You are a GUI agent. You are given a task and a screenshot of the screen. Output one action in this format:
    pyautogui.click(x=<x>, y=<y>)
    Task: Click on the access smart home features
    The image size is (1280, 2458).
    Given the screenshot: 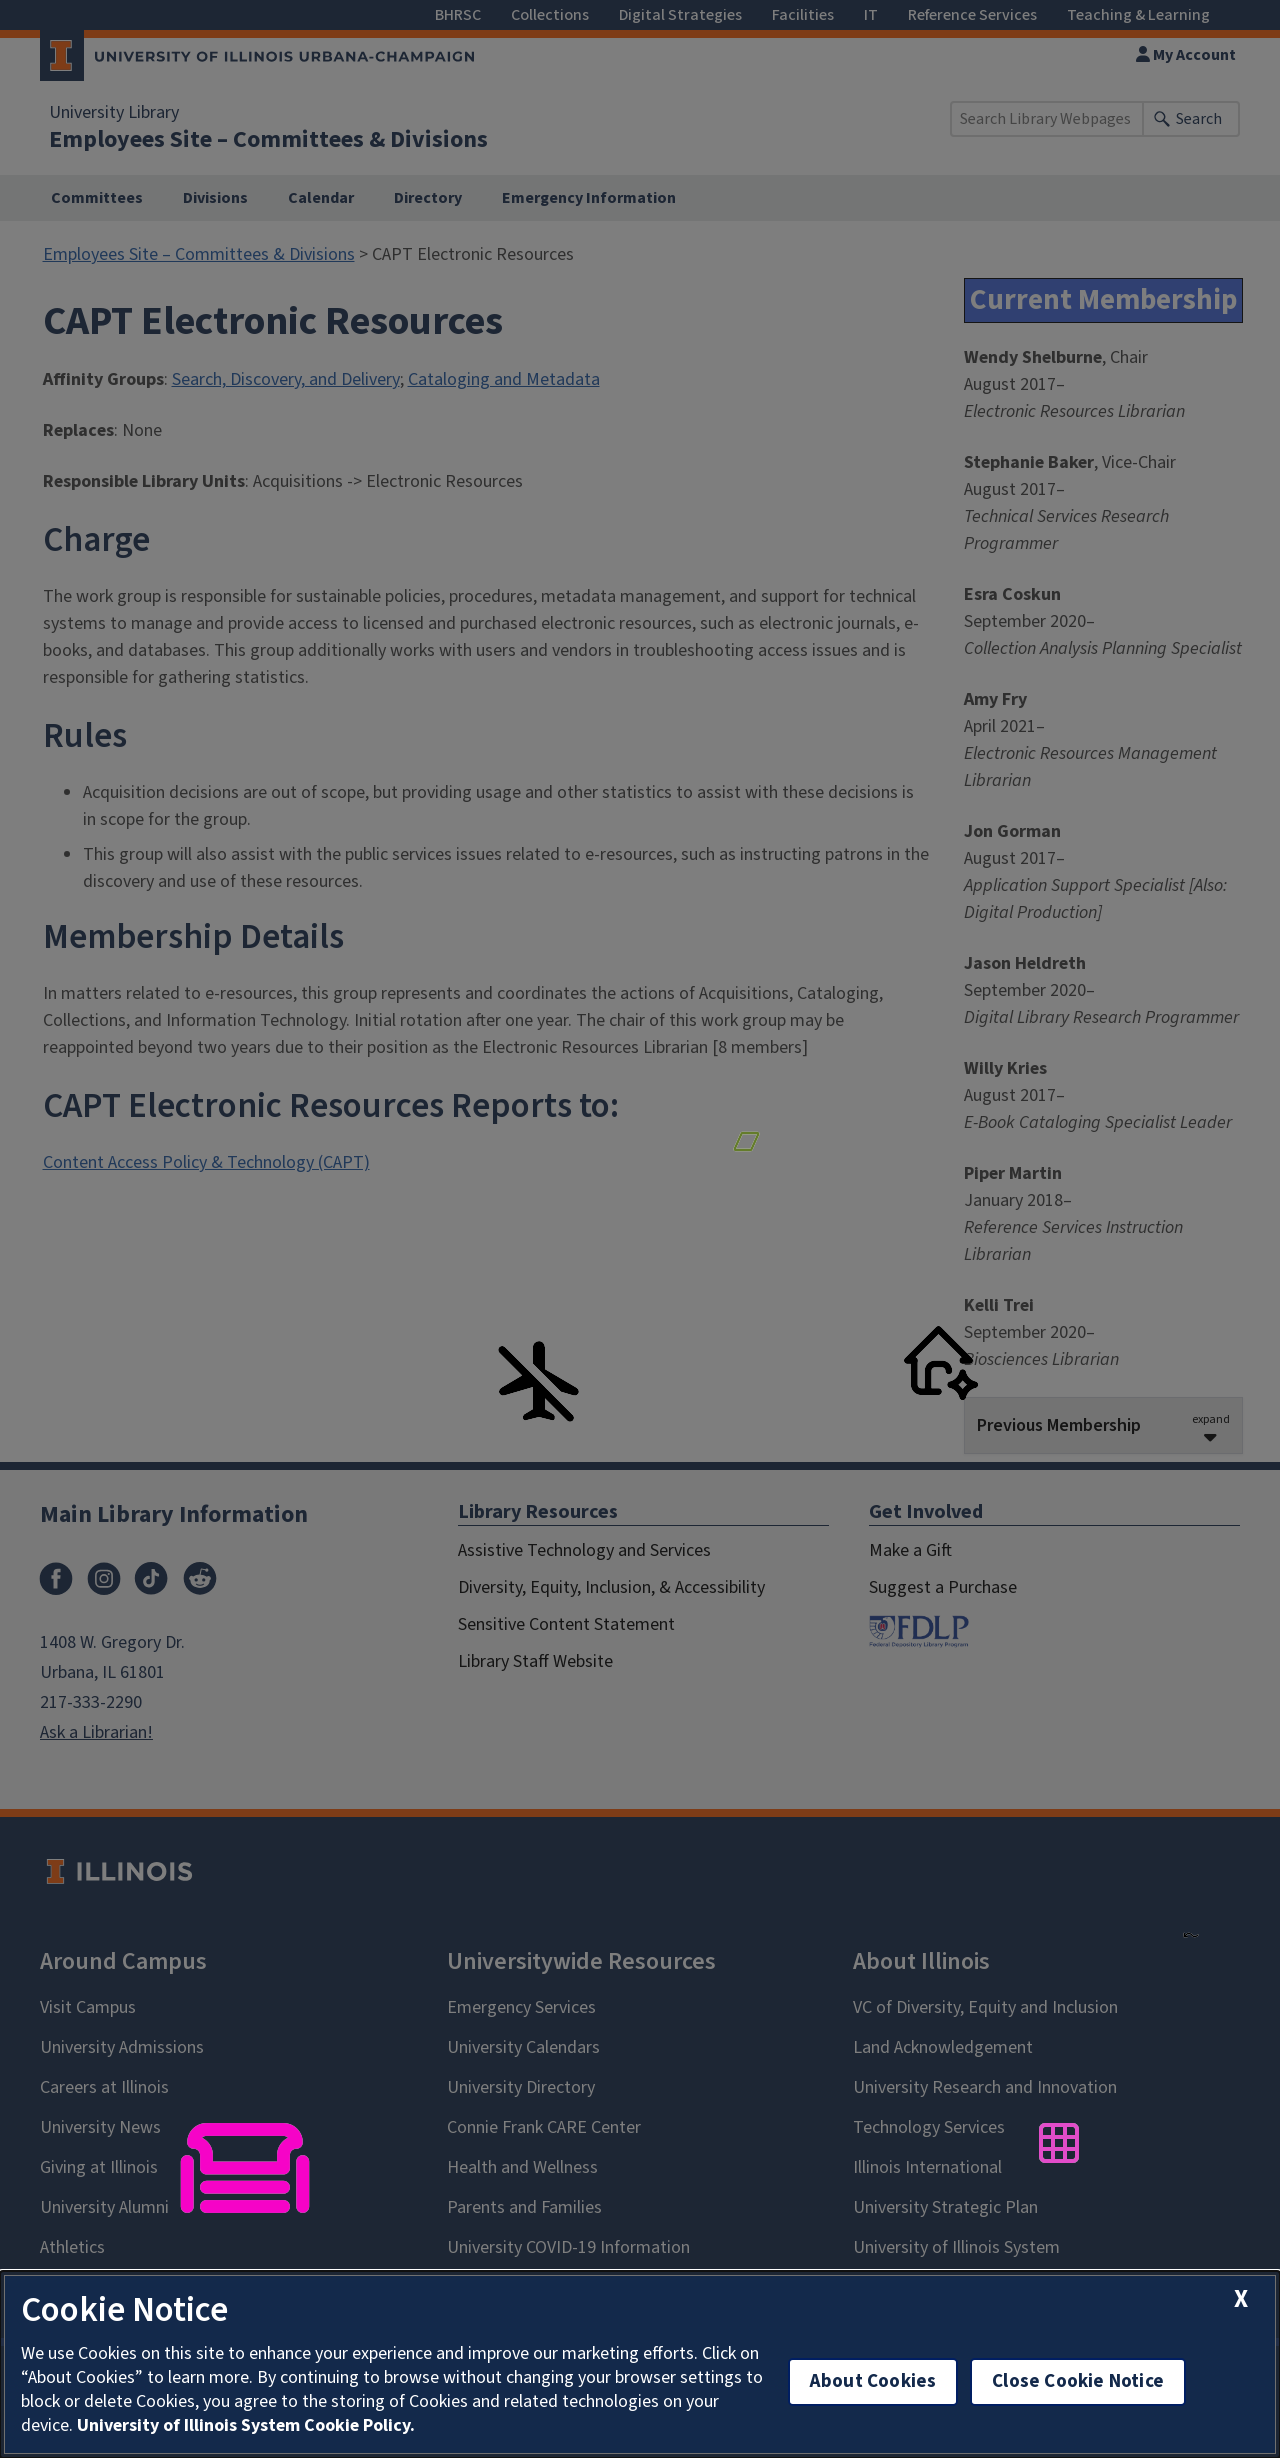 What is the action you would take?
    pyautogui.click(x=938, y=1360)
    